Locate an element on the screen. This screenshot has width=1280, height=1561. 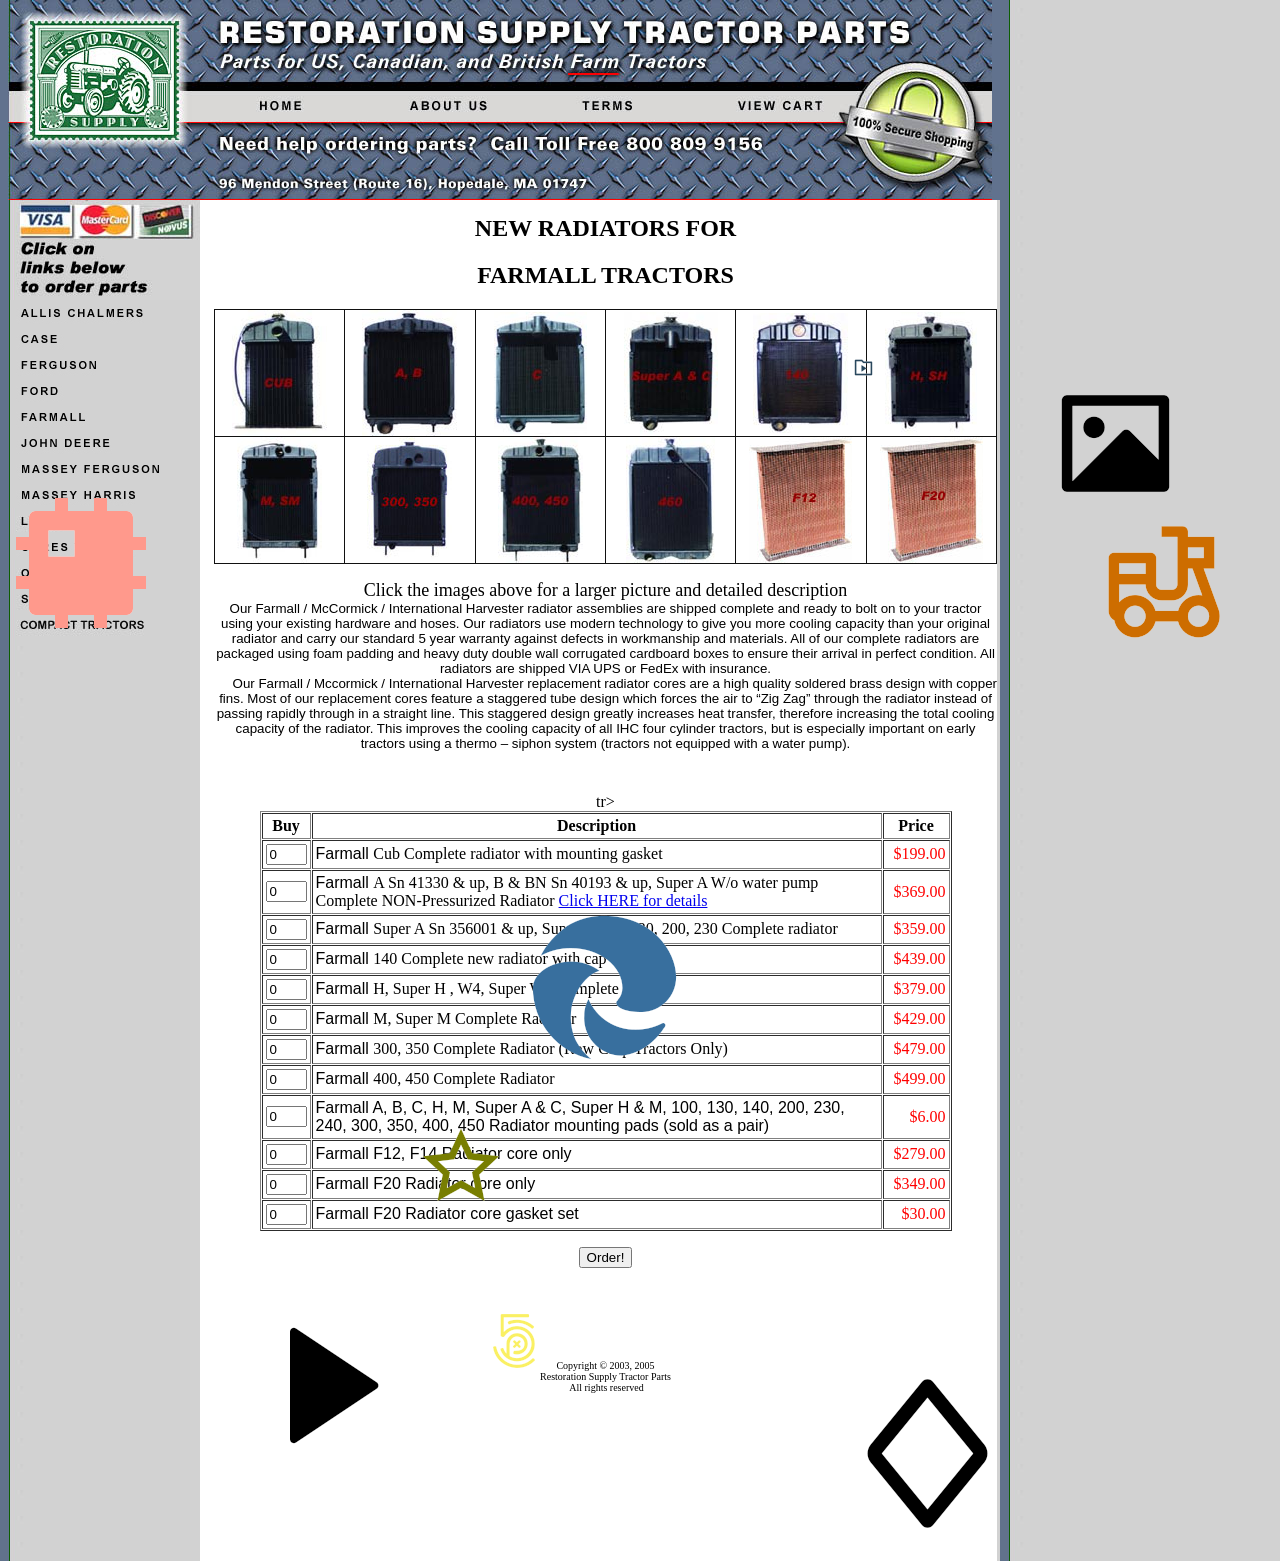
indicates the diamonds suit in a card game is located at coordinates (927, 1453).